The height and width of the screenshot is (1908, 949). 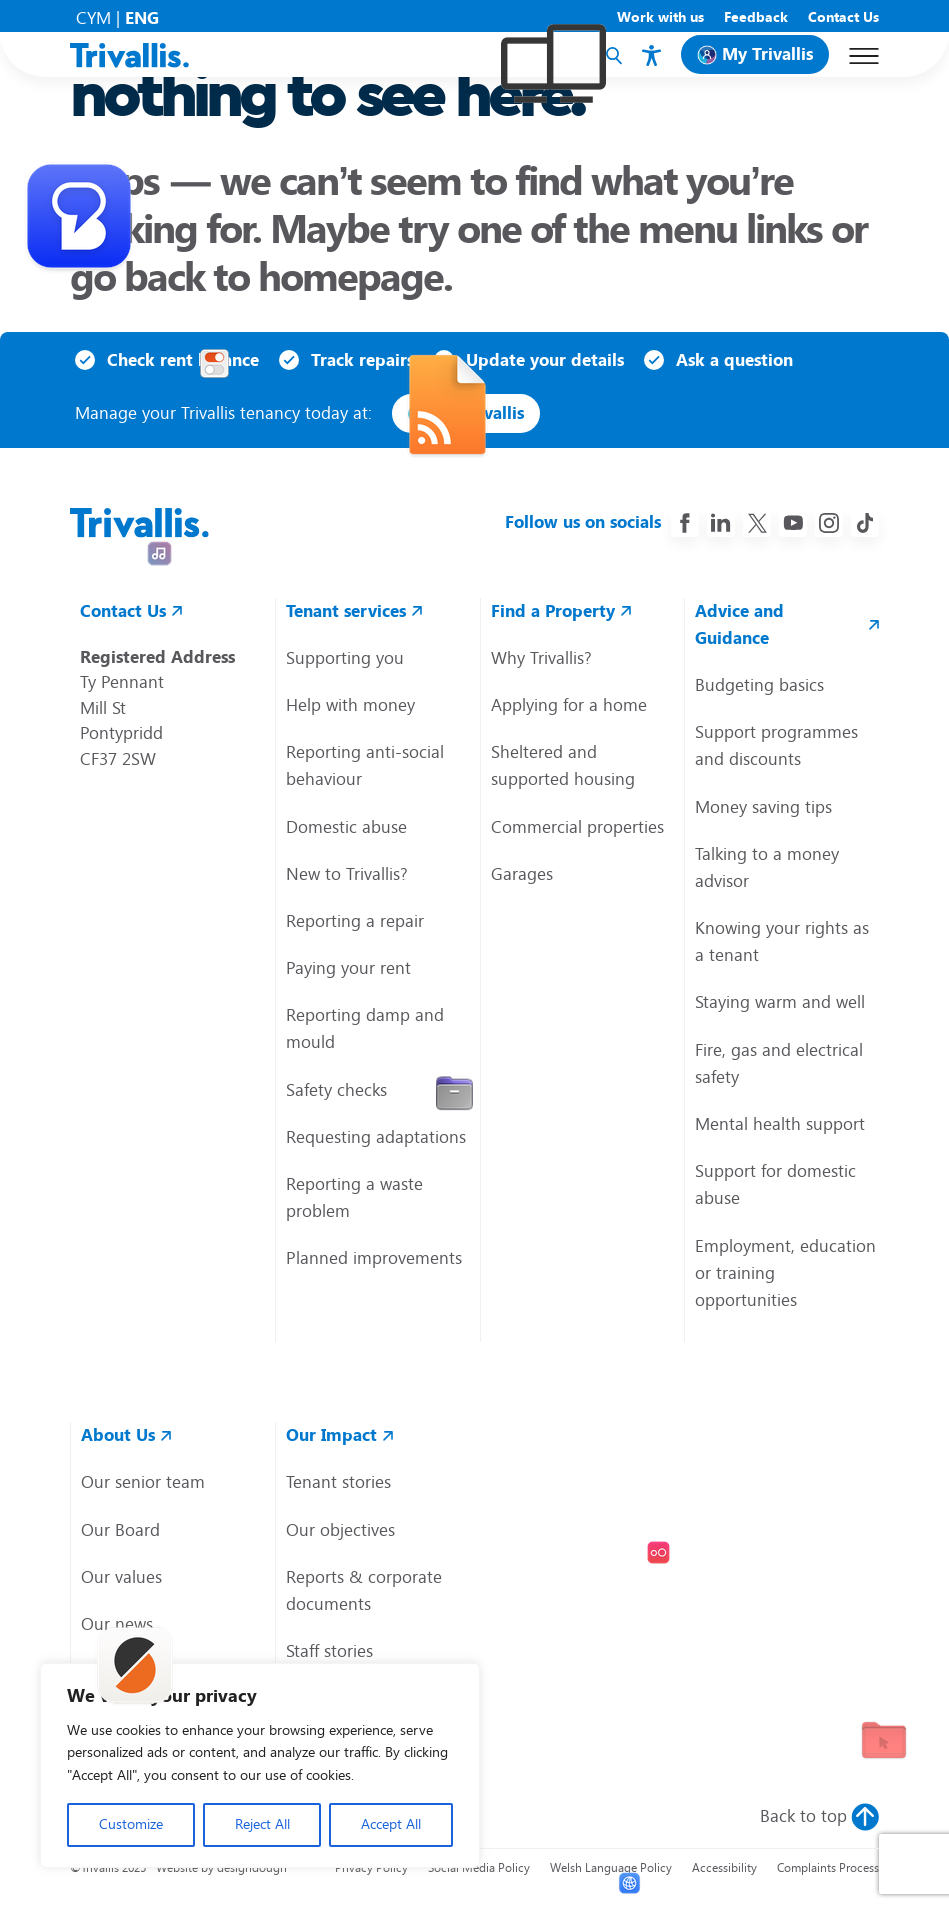 I want to click on open beeper messaging app, so click(x=79, y=216).